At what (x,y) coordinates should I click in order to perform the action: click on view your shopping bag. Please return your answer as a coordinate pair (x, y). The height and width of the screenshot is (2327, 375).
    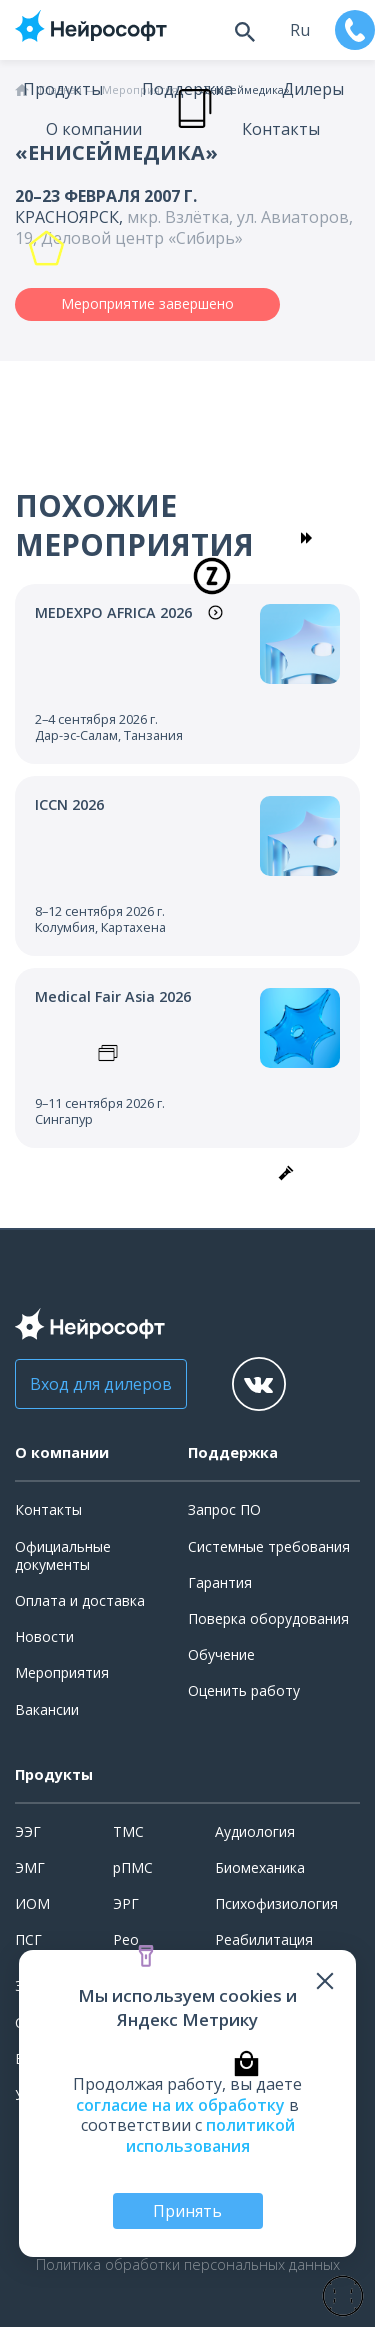
    Looking at the image, I should click on (246, 2063).